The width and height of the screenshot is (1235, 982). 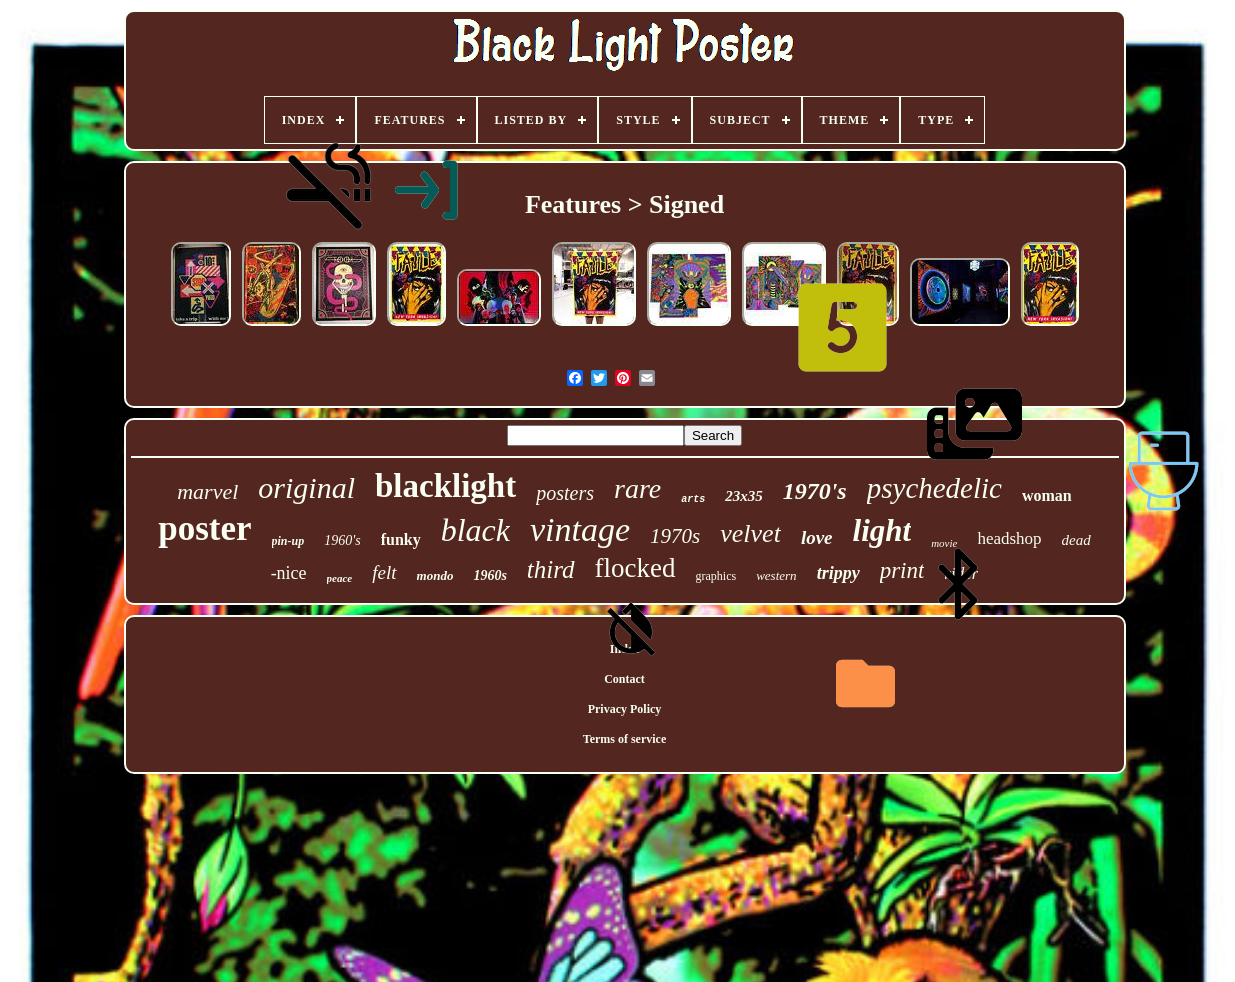 I want to click on disable color inversion mode, so click(x=631, y=628).